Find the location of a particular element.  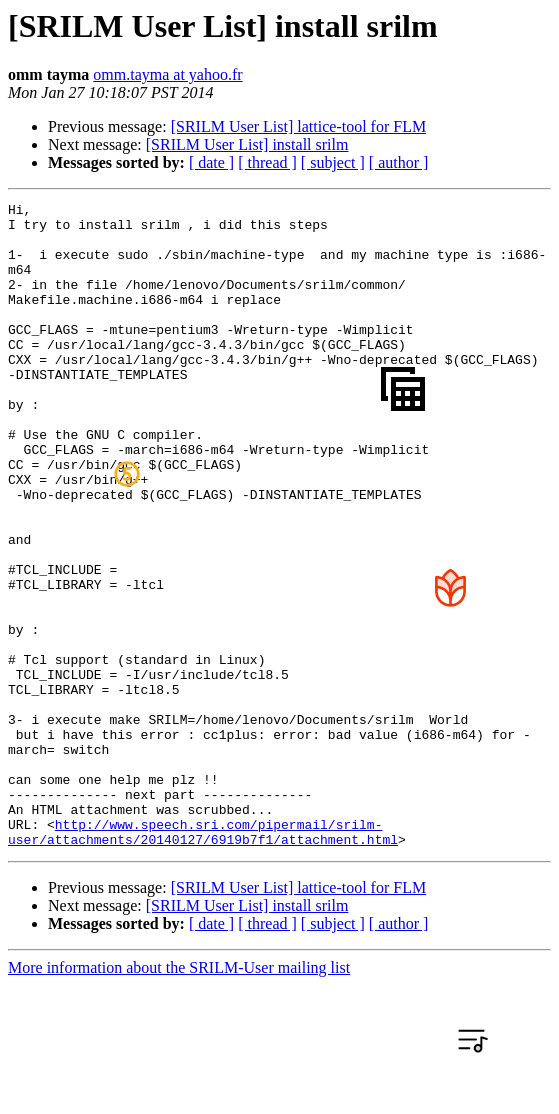

indicates step five in a numbered sequence is located at coordinates (127, 474).